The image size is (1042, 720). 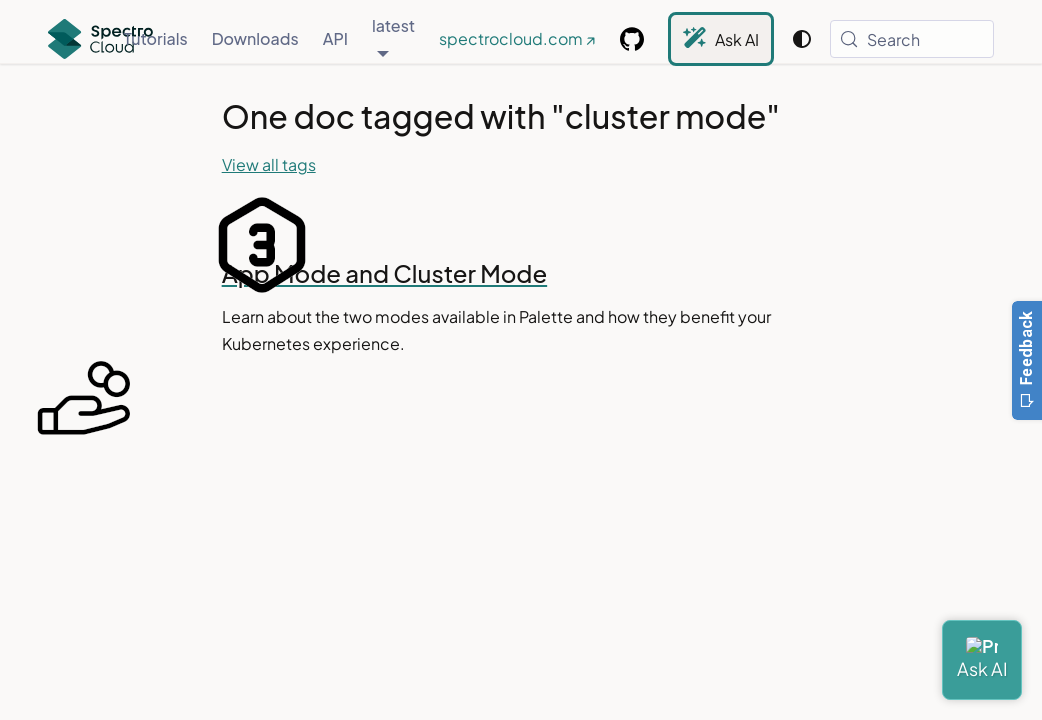 I want to click on step 3 in a multi-step process, so click(x=262, y=245).